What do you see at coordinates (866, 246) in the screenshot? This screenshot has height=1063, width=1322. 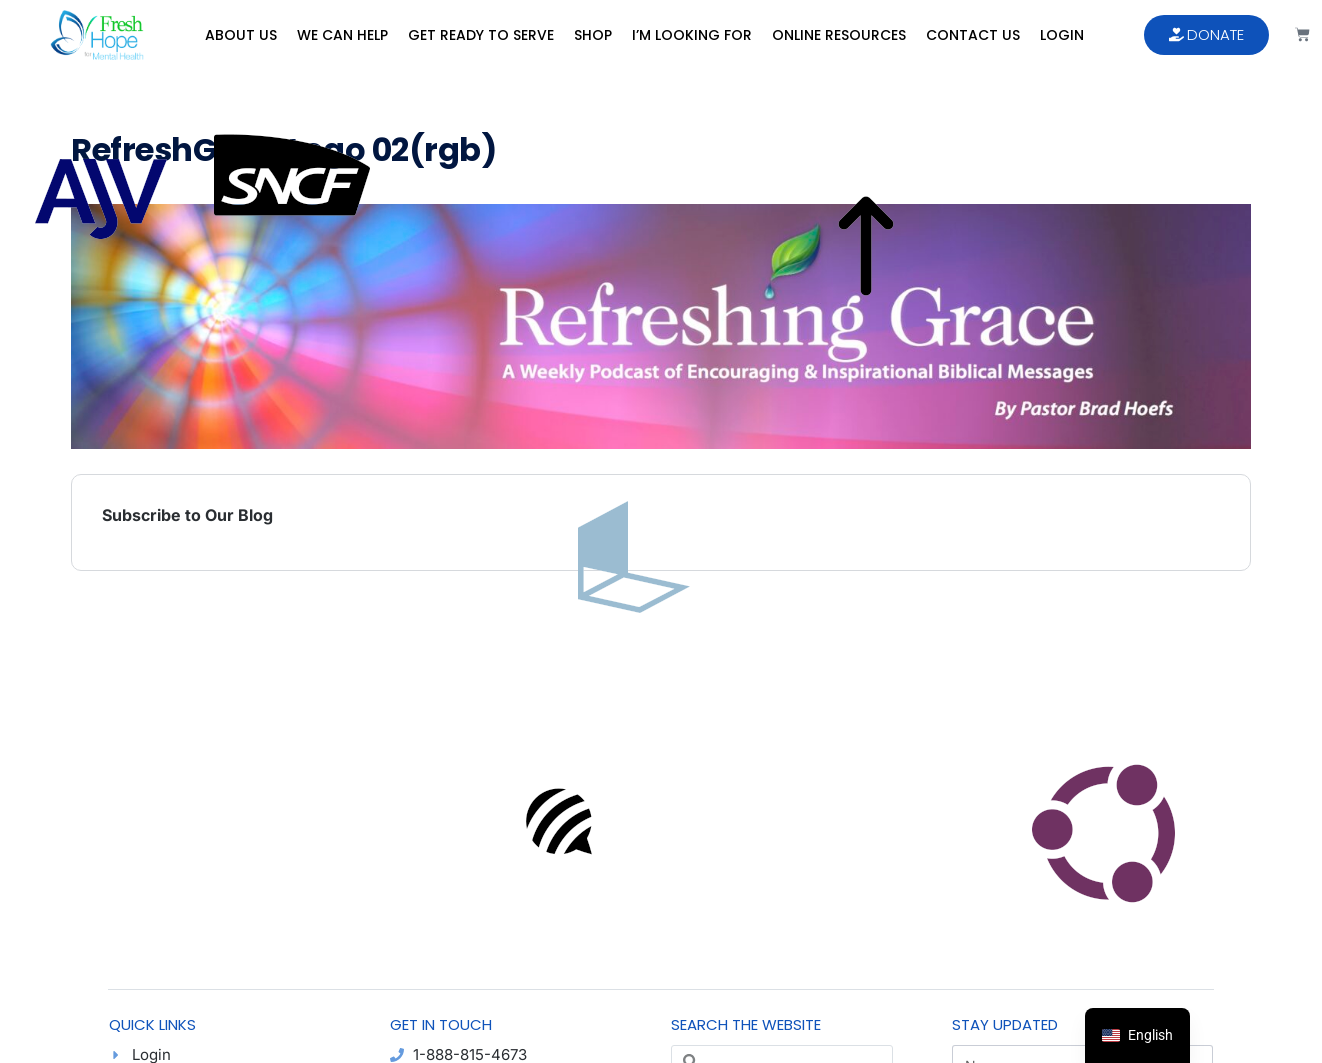 I see `scroll to top of page` at bounding box center [866, 246].